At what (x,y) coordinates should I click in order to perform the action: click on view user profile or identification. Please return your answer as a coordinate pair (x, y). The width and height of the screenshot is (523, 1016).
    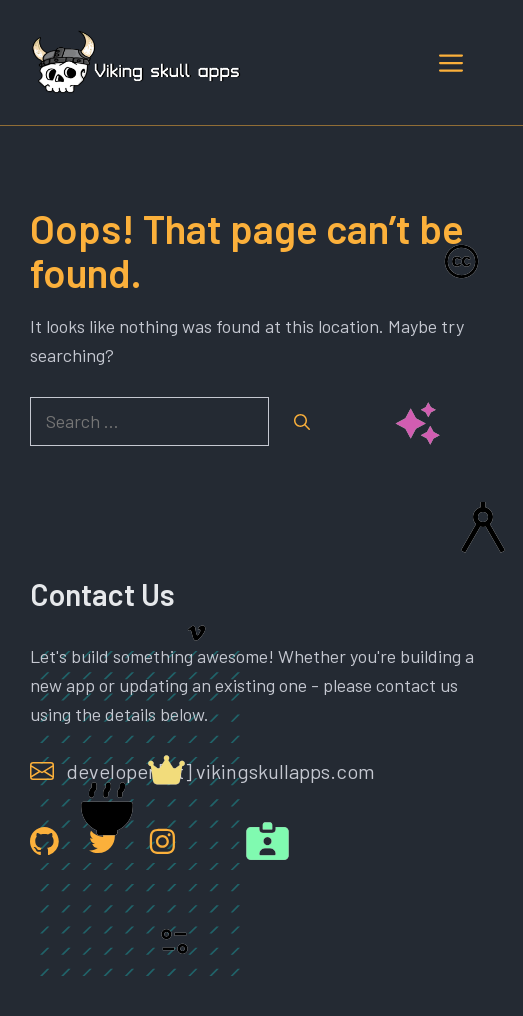
    Looking at the image, I should click on (267, 843).